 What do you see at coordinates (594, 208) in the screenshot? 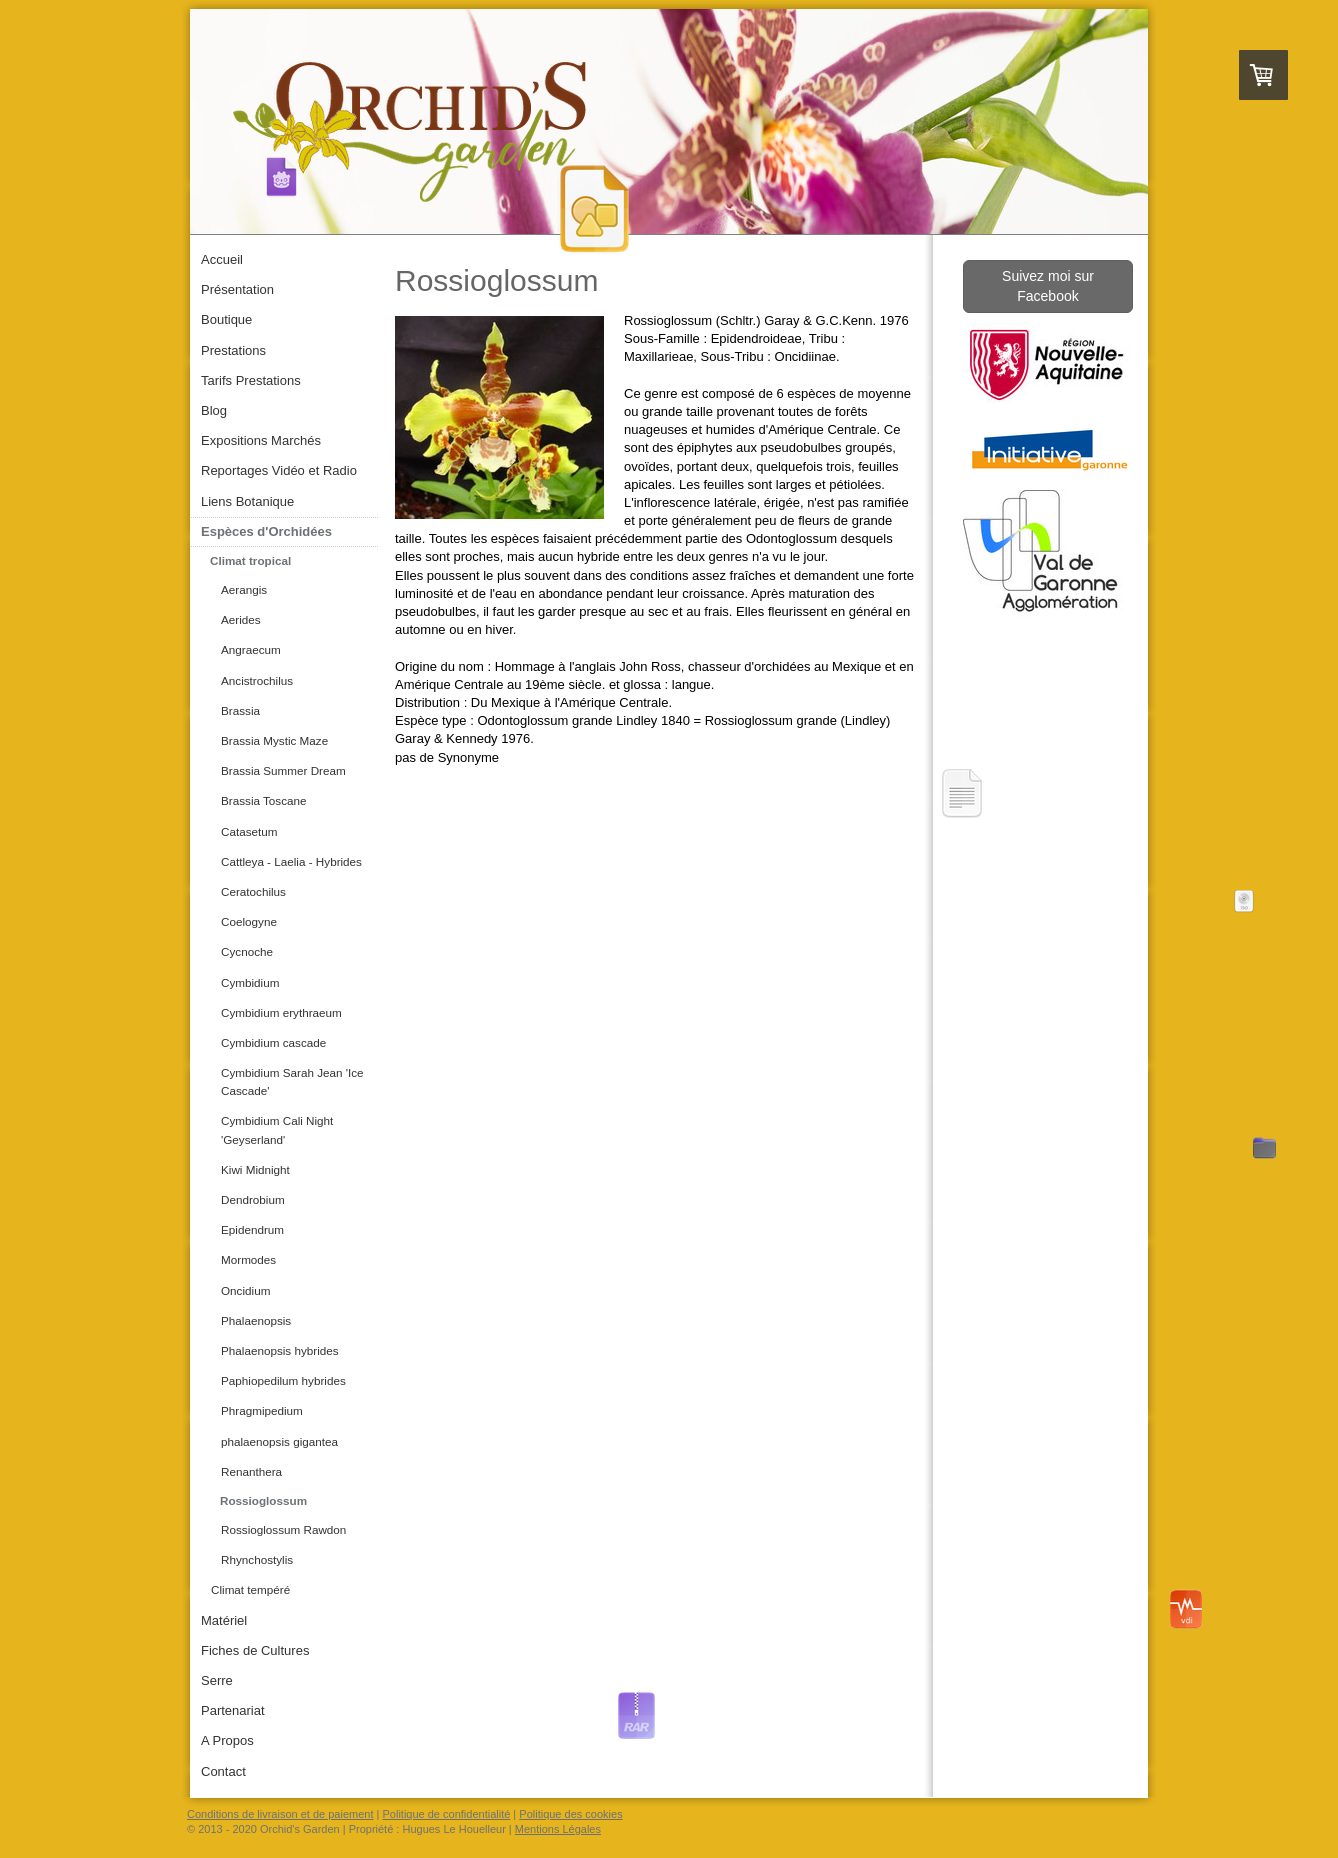
I see `open a vector graphics document` at bounding box center [594, 208].